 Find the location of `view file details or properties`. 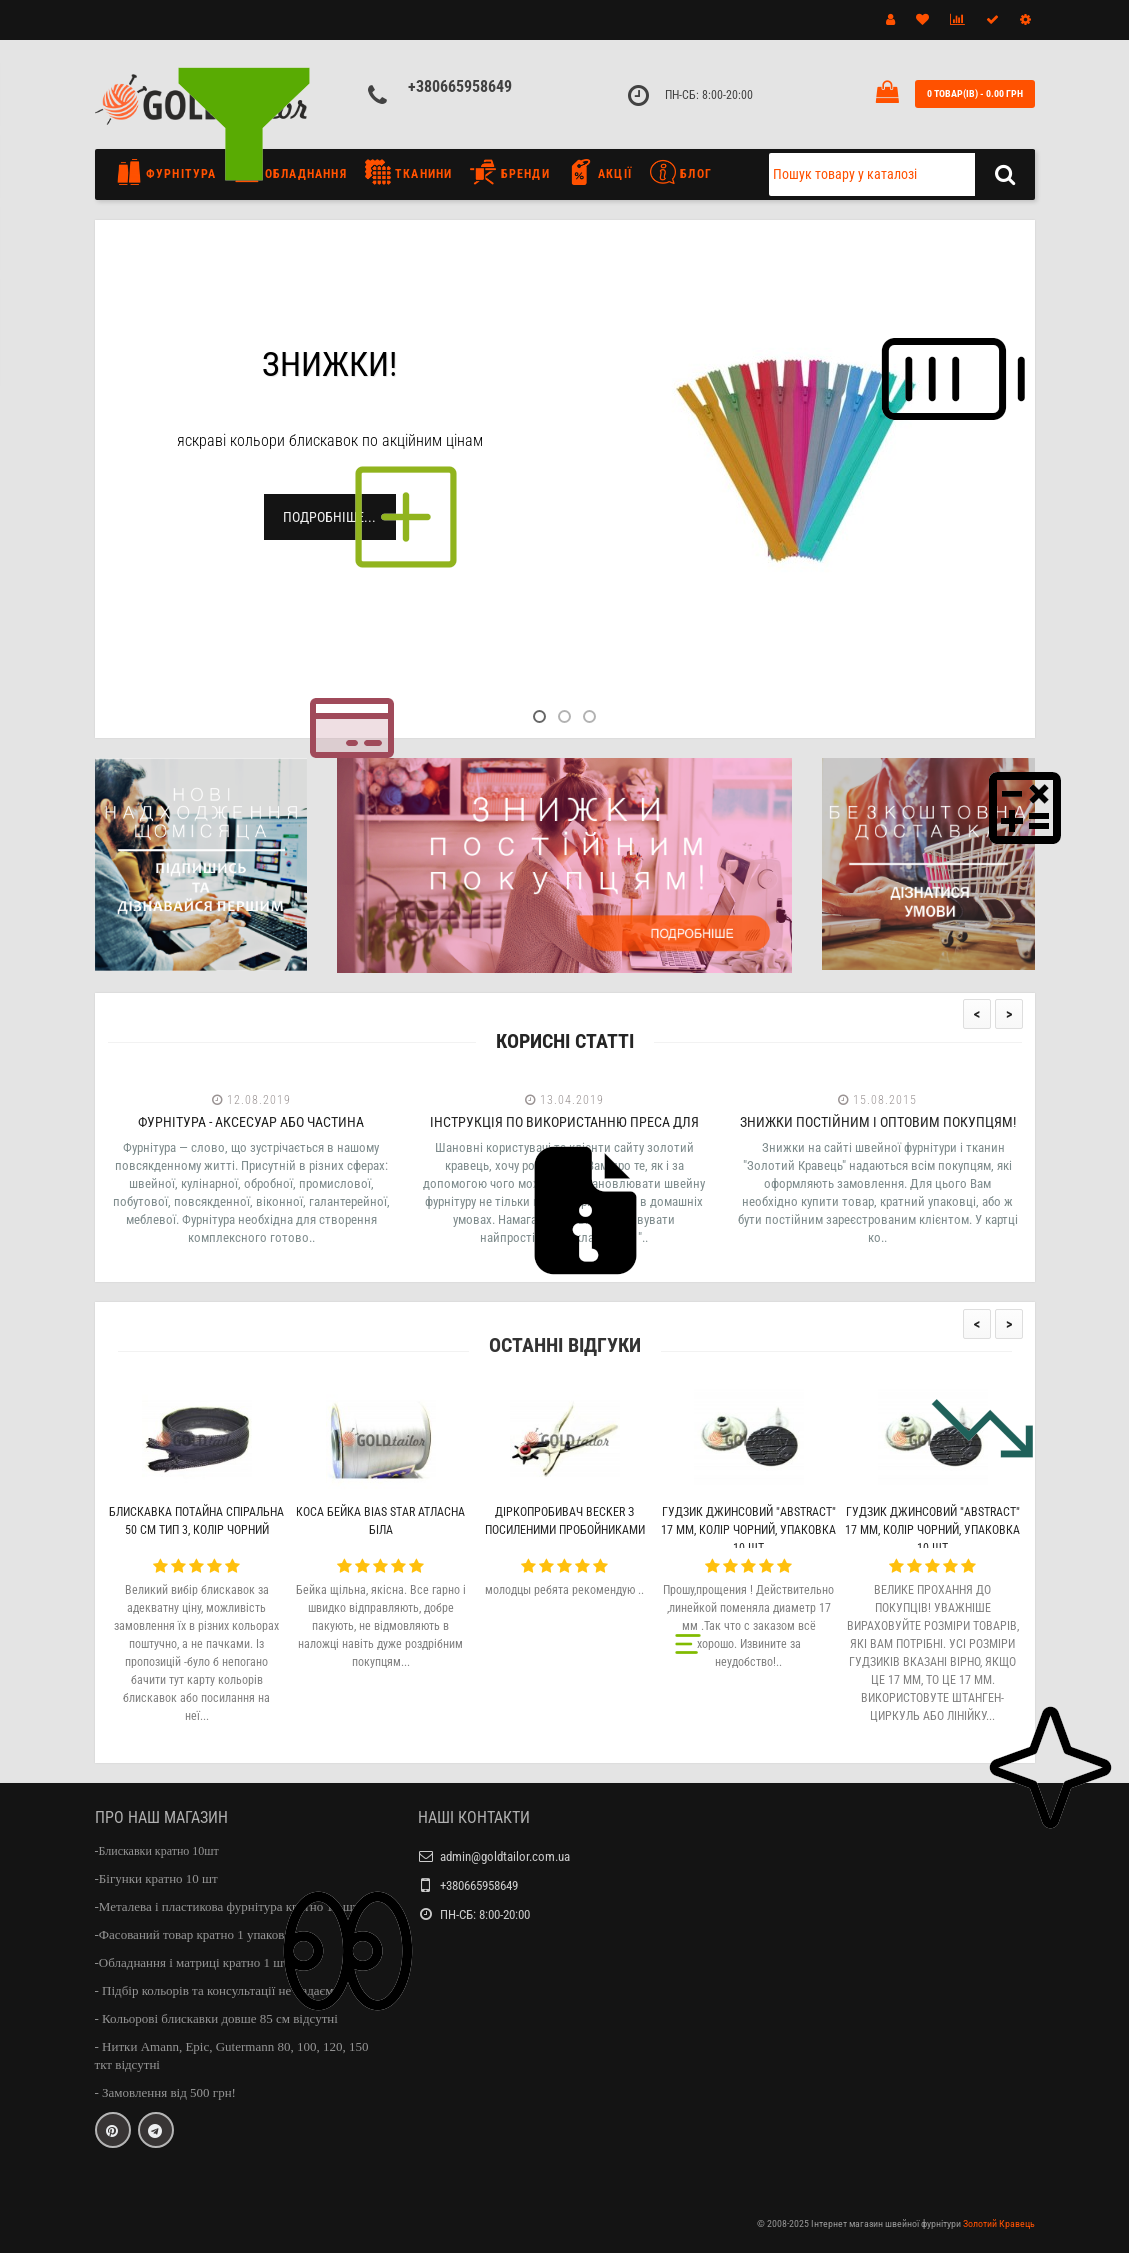

view file details or properties is located at coordinates (585, 1210).